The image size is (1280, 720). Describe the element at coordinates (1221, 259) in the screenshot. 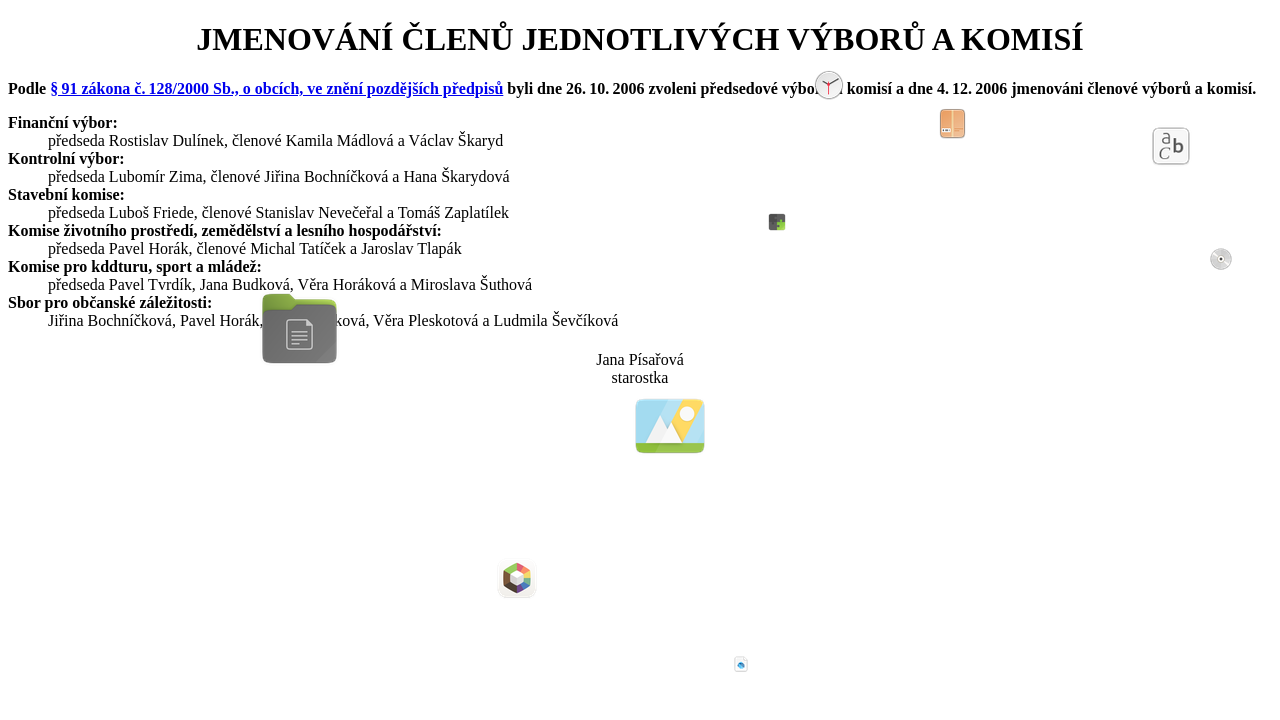

I see `indicates a DVD+R disc drive or media` at that location.